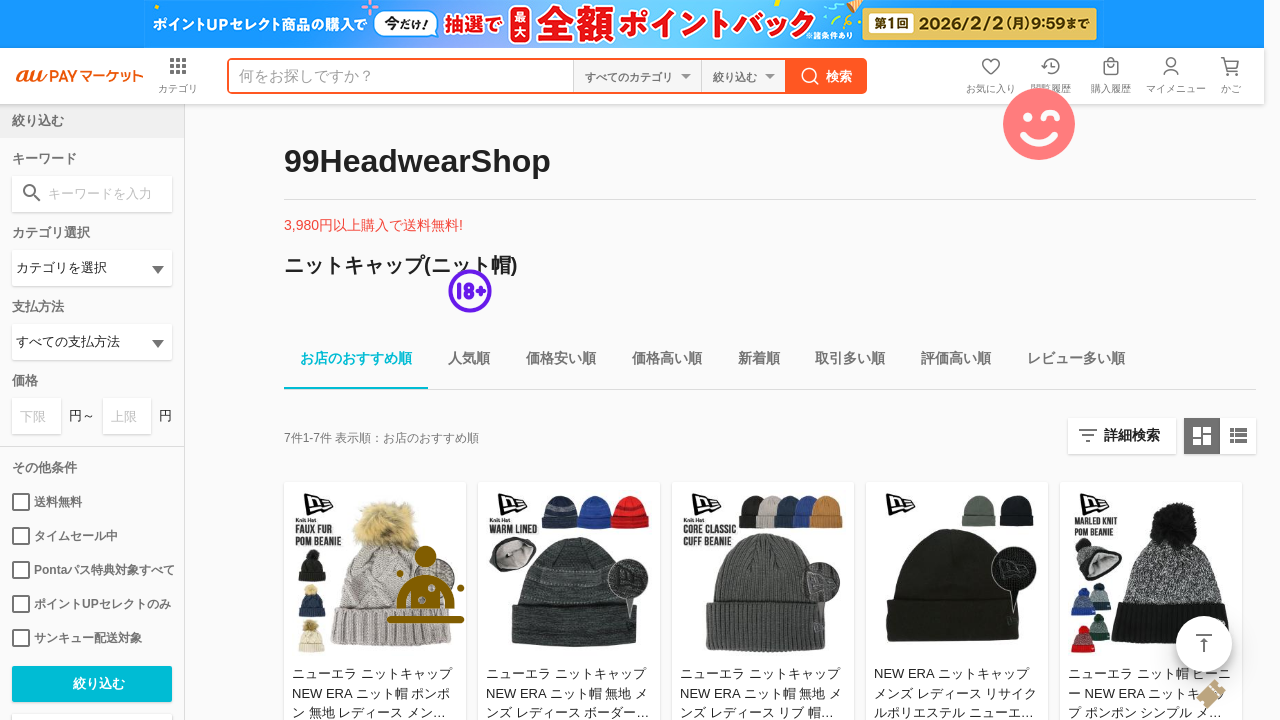 This screenshot has height=720, width=1280. I want to click on view audience or attendee list, so click(425, 584).